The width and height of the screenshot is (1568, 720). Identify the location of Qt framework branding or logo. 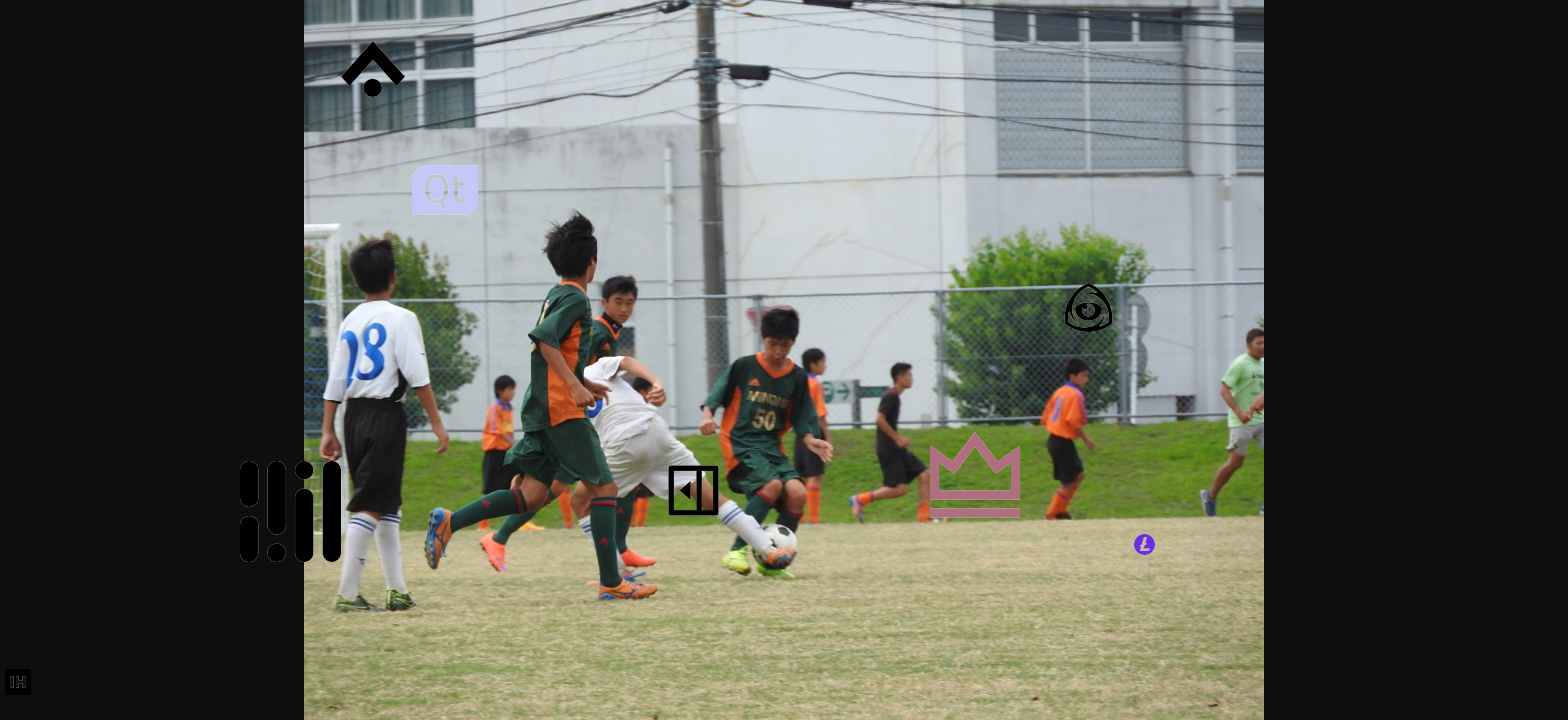
(445, 190).